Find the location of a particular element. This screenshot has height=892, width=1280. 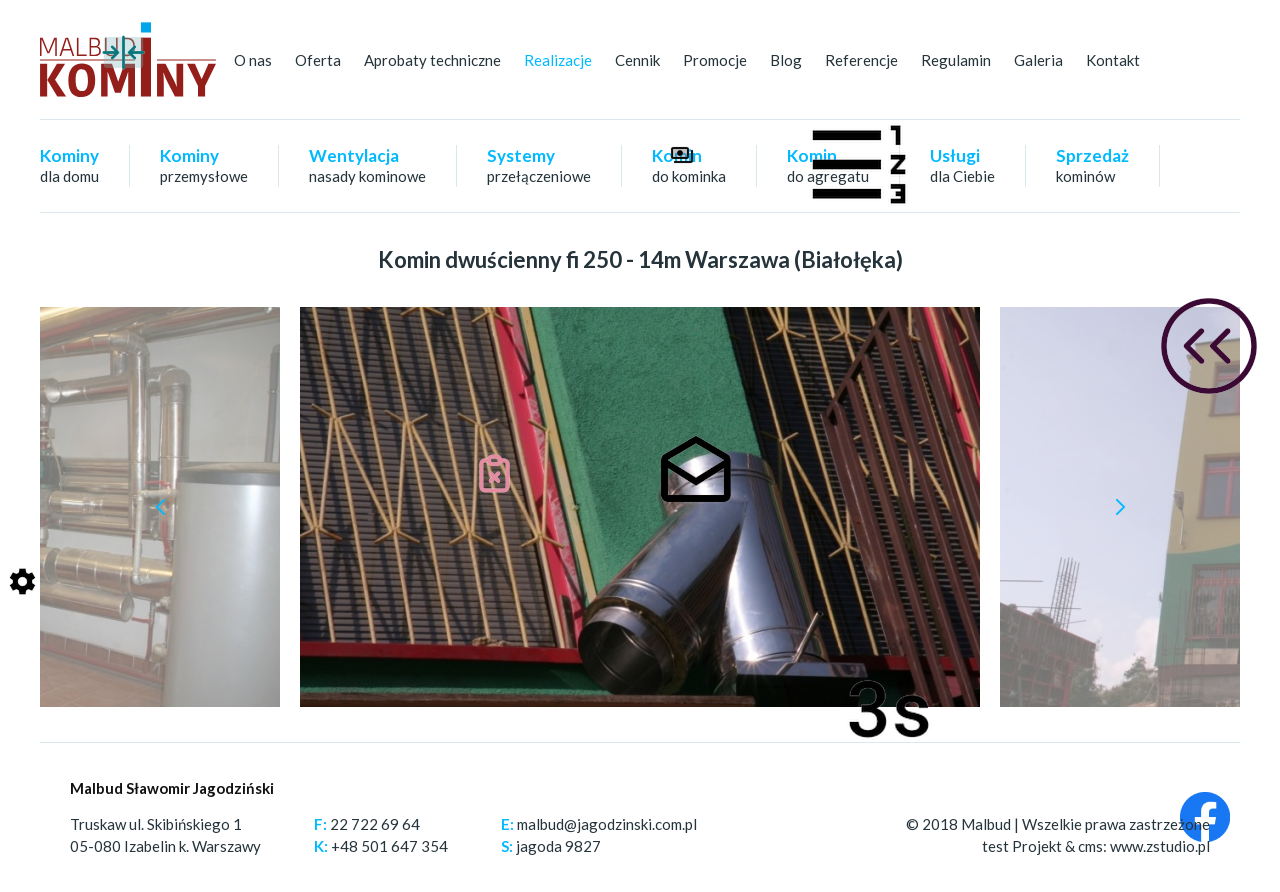

access payment methods is located at coordinates (682, 155).